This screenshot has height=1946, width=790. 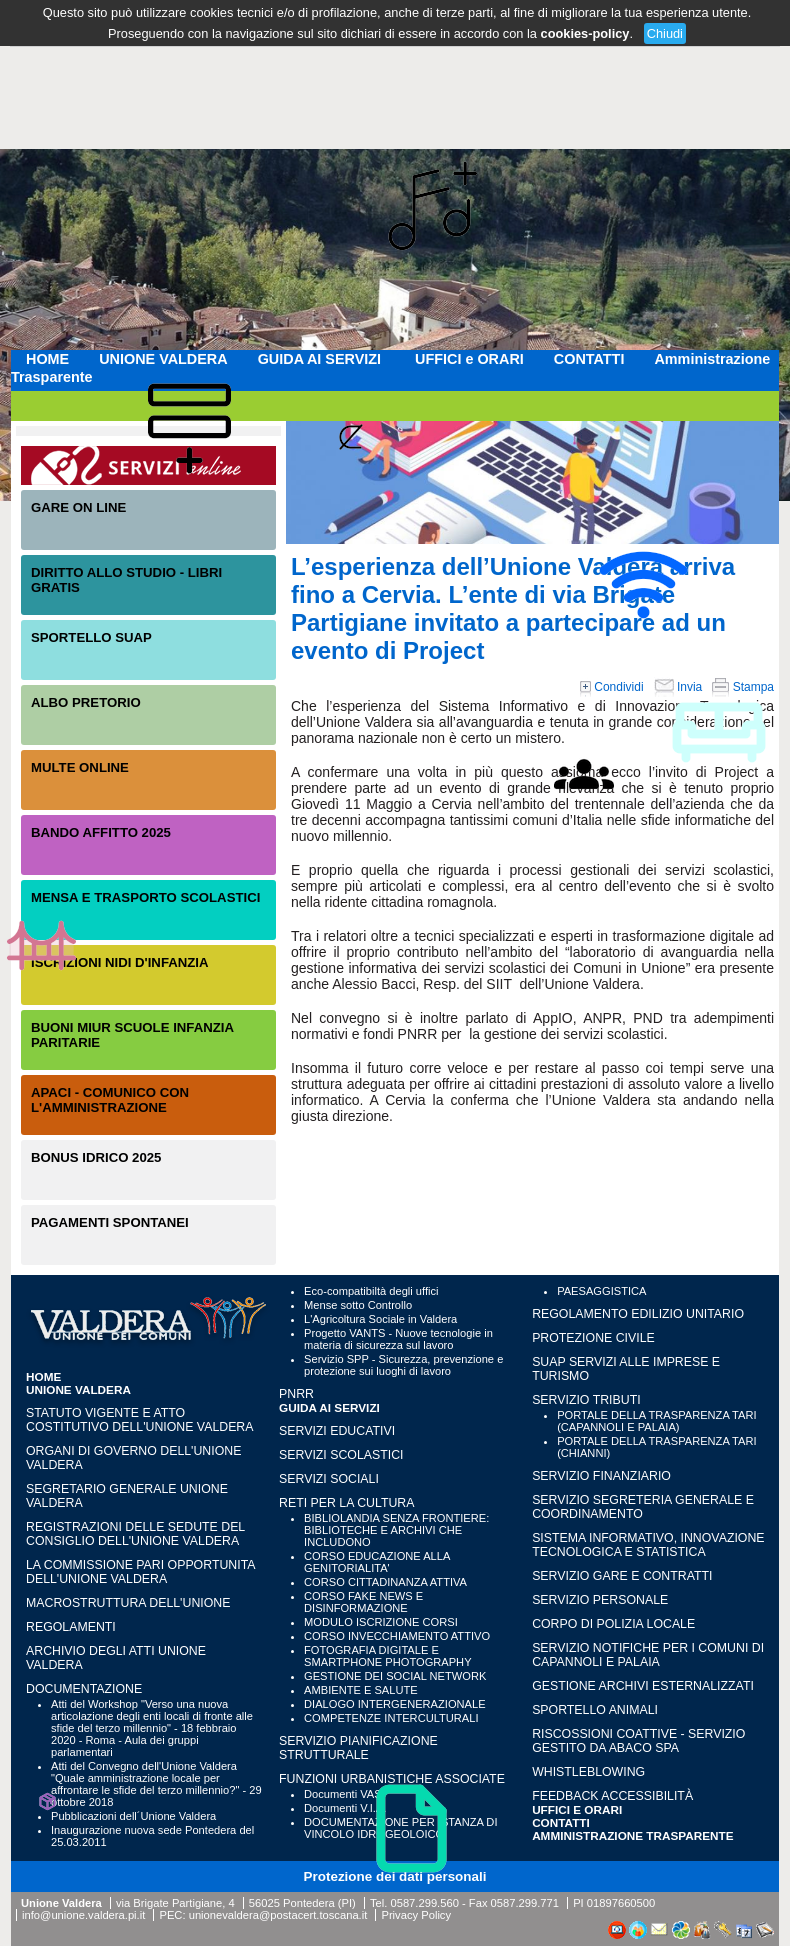 I want to click on view or open a file, so click(x=411, y=1828).